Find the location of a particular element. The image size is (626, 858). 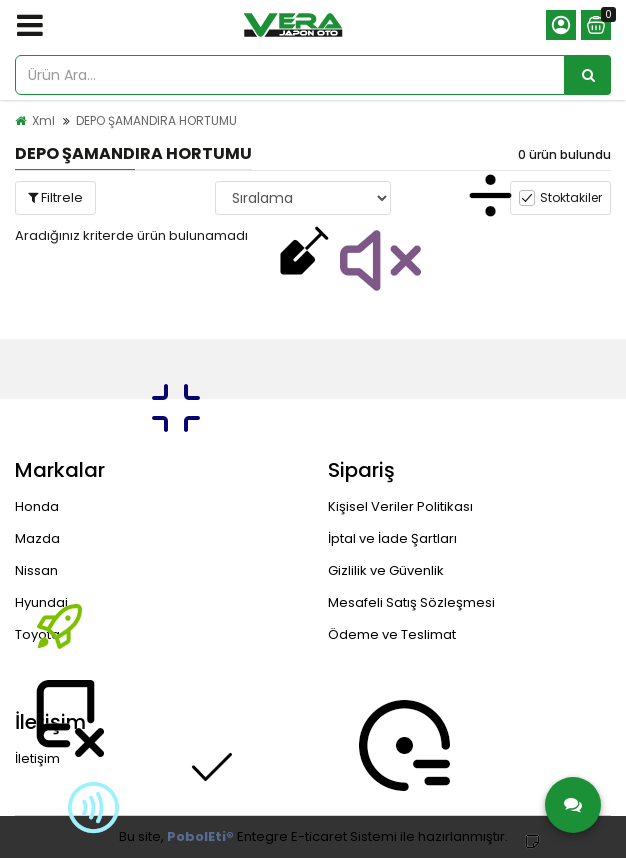

confirm or submit an action is located at coordinates (212, 767).